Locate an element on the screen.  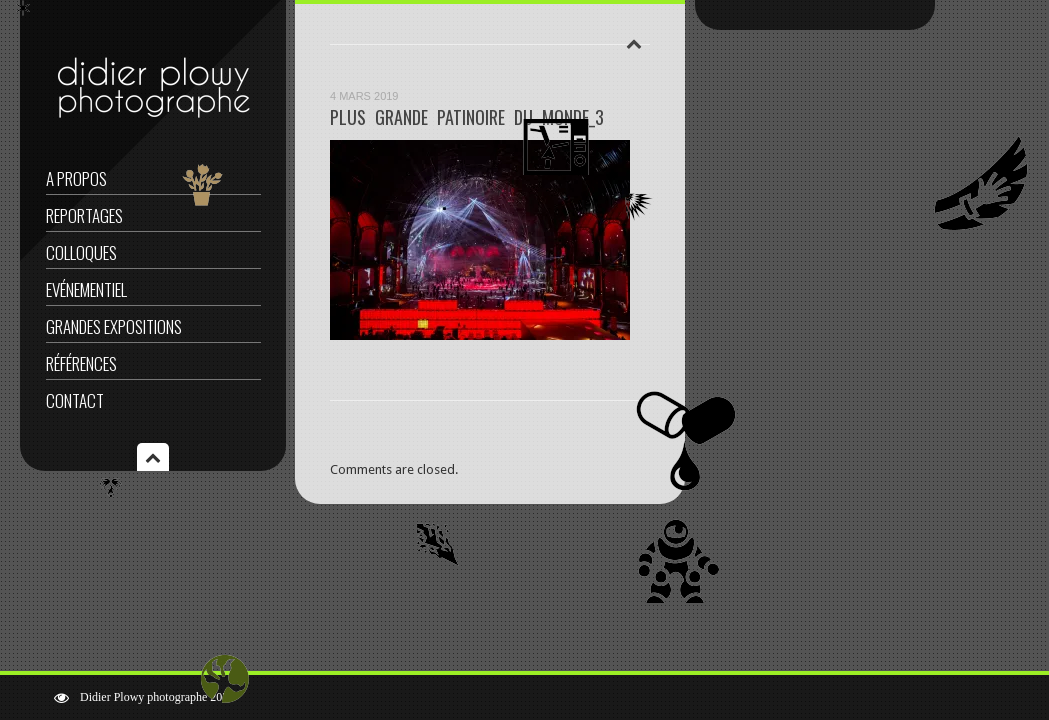
activate midnight claw ability is located at coordinates (225, 679).